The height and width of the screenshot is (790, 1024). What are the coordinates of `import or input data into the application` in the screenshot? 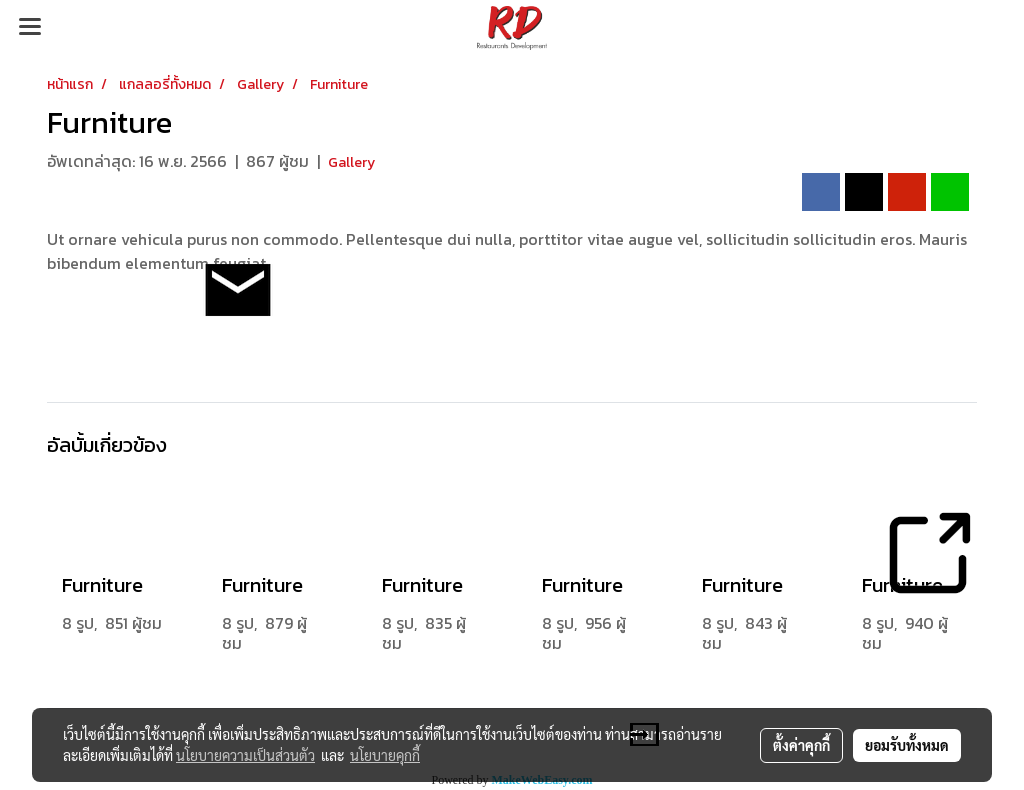 It's located at (644, 734).